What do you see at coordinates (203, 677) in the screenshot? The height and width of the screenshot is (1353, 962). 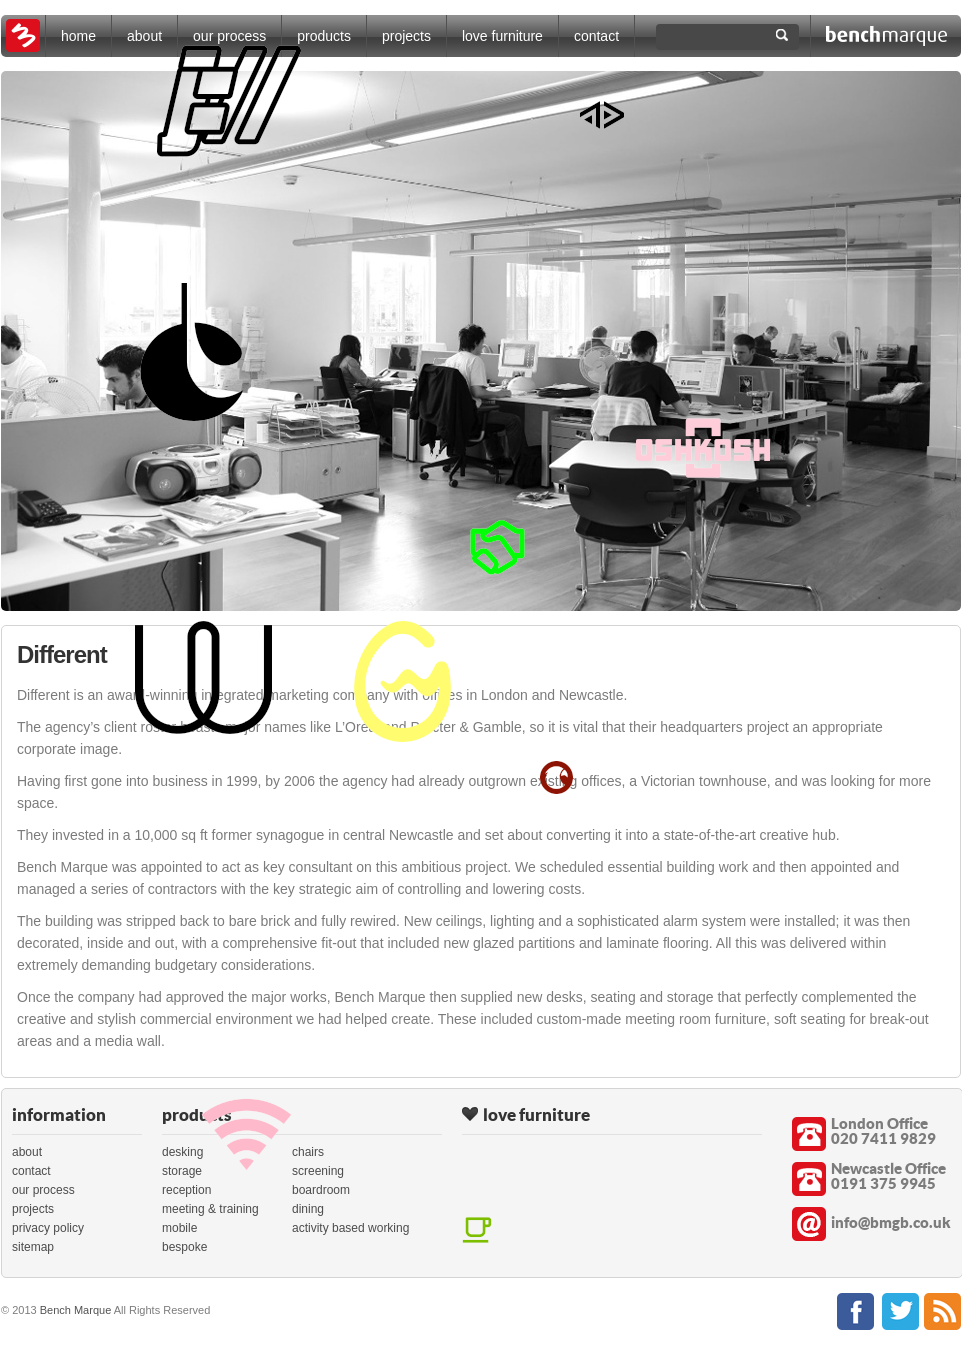 I see `open wire messaging app` at bounding box center [203, 677].